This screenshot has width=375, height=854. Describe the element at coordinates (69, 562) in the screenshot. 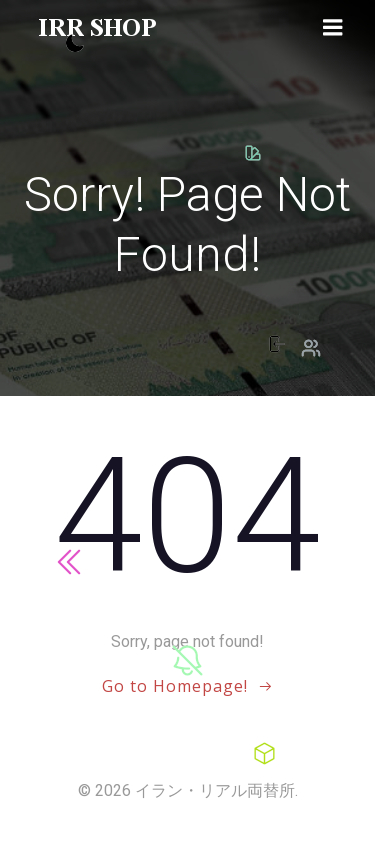

I see `go back to the beginning` at that location.